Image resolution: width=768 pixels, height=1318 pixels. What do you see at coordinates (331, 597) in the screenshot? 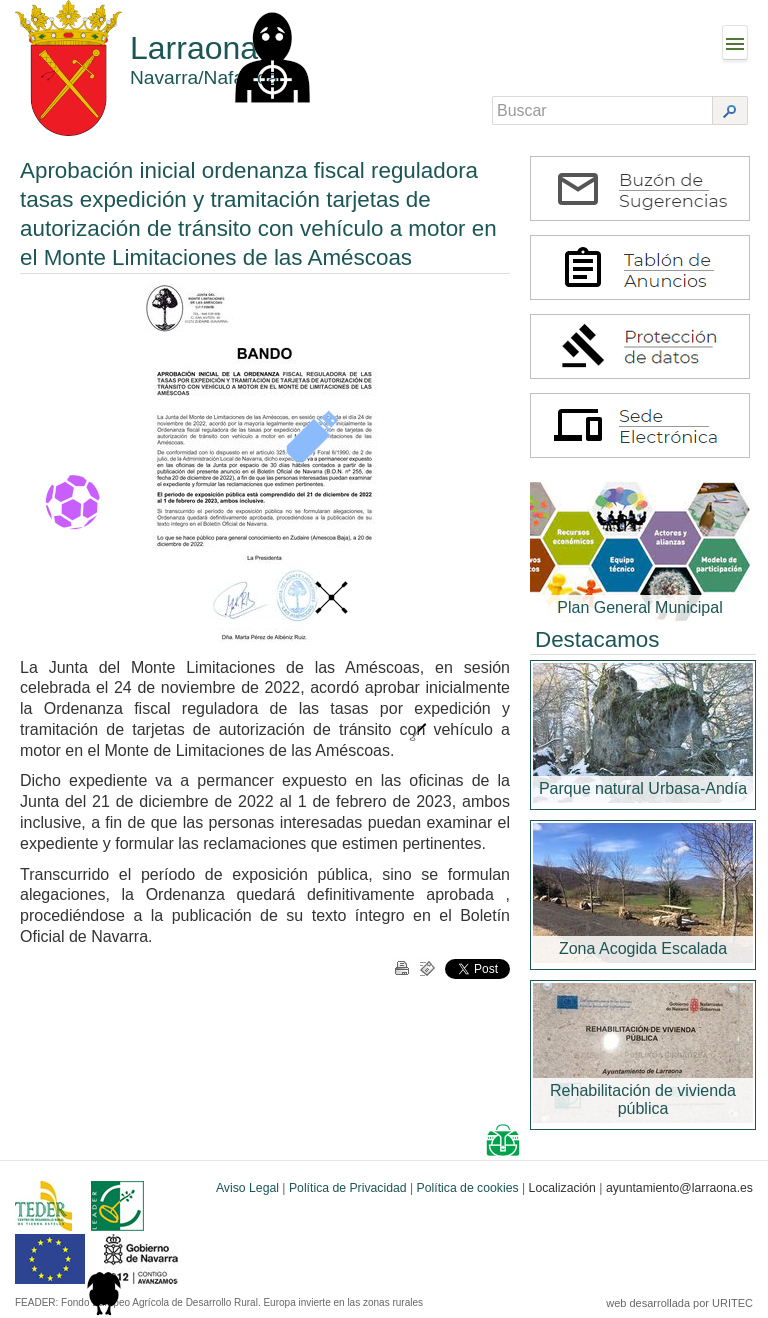
I see `access vehicle maintenance tools` at bounding box center [331, 597].